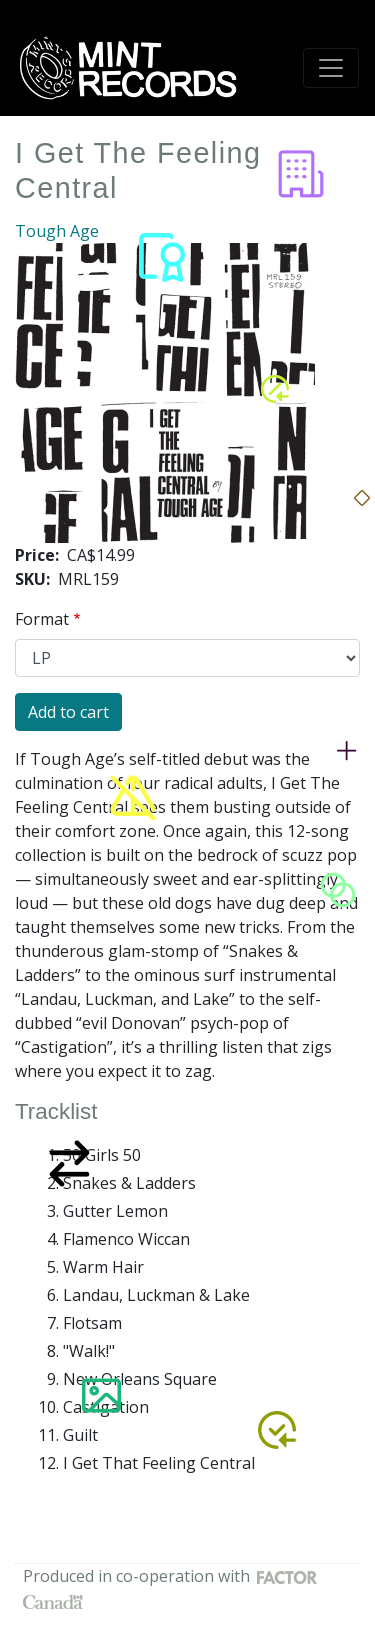 Image resolution: width=375 pixels, height=1644 pixels. Describe the element at coordinates (347, 751) in the screenshot. I see `add a new item` at that location.